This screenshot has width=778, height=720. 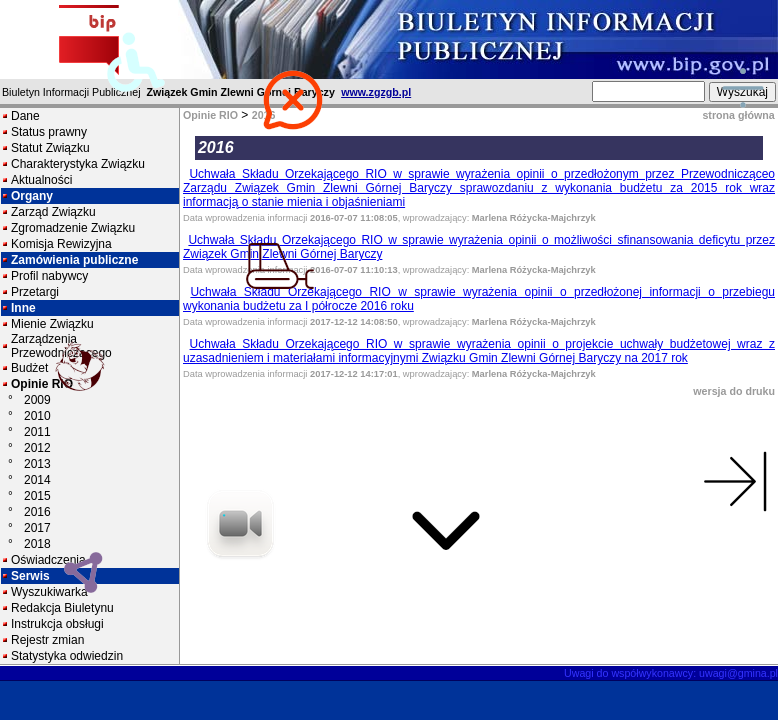 I want to click on the red yeti brand logo, so click(x=80, y=366).